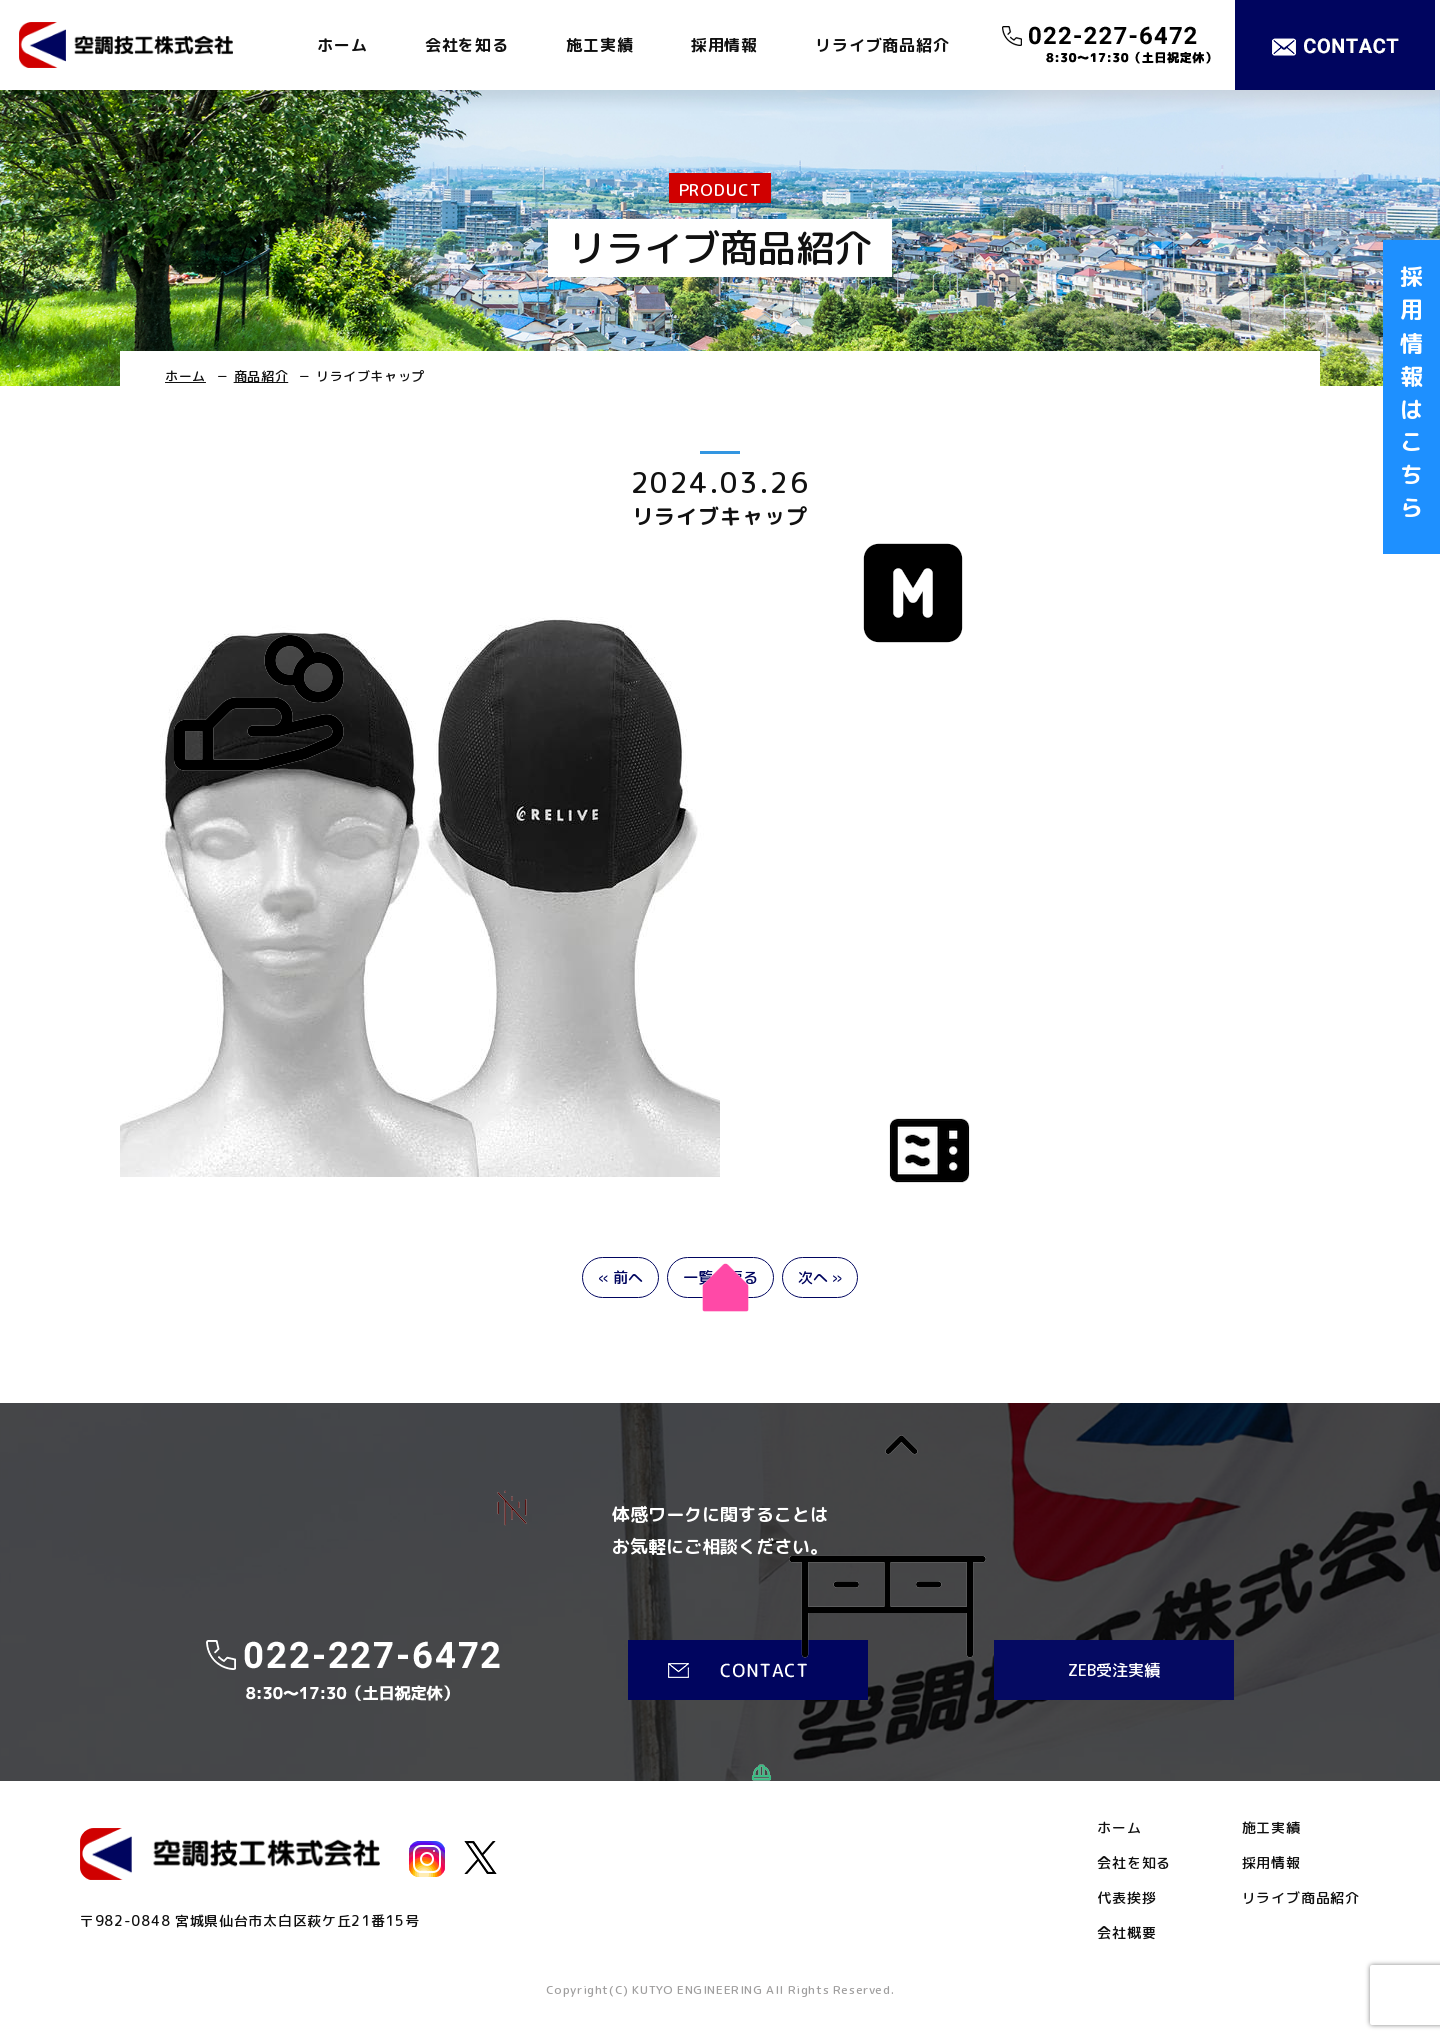  I want to click on access desk or workspace settings, so click(887, 1603).